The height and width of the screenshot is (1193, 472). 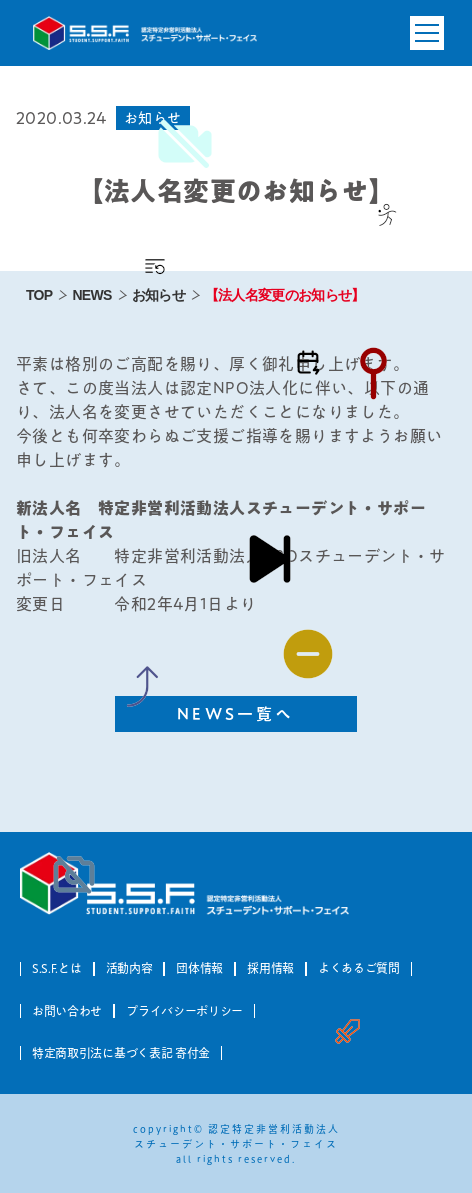 I want to click on restart the current debug frame, so click(x=155, y=266).